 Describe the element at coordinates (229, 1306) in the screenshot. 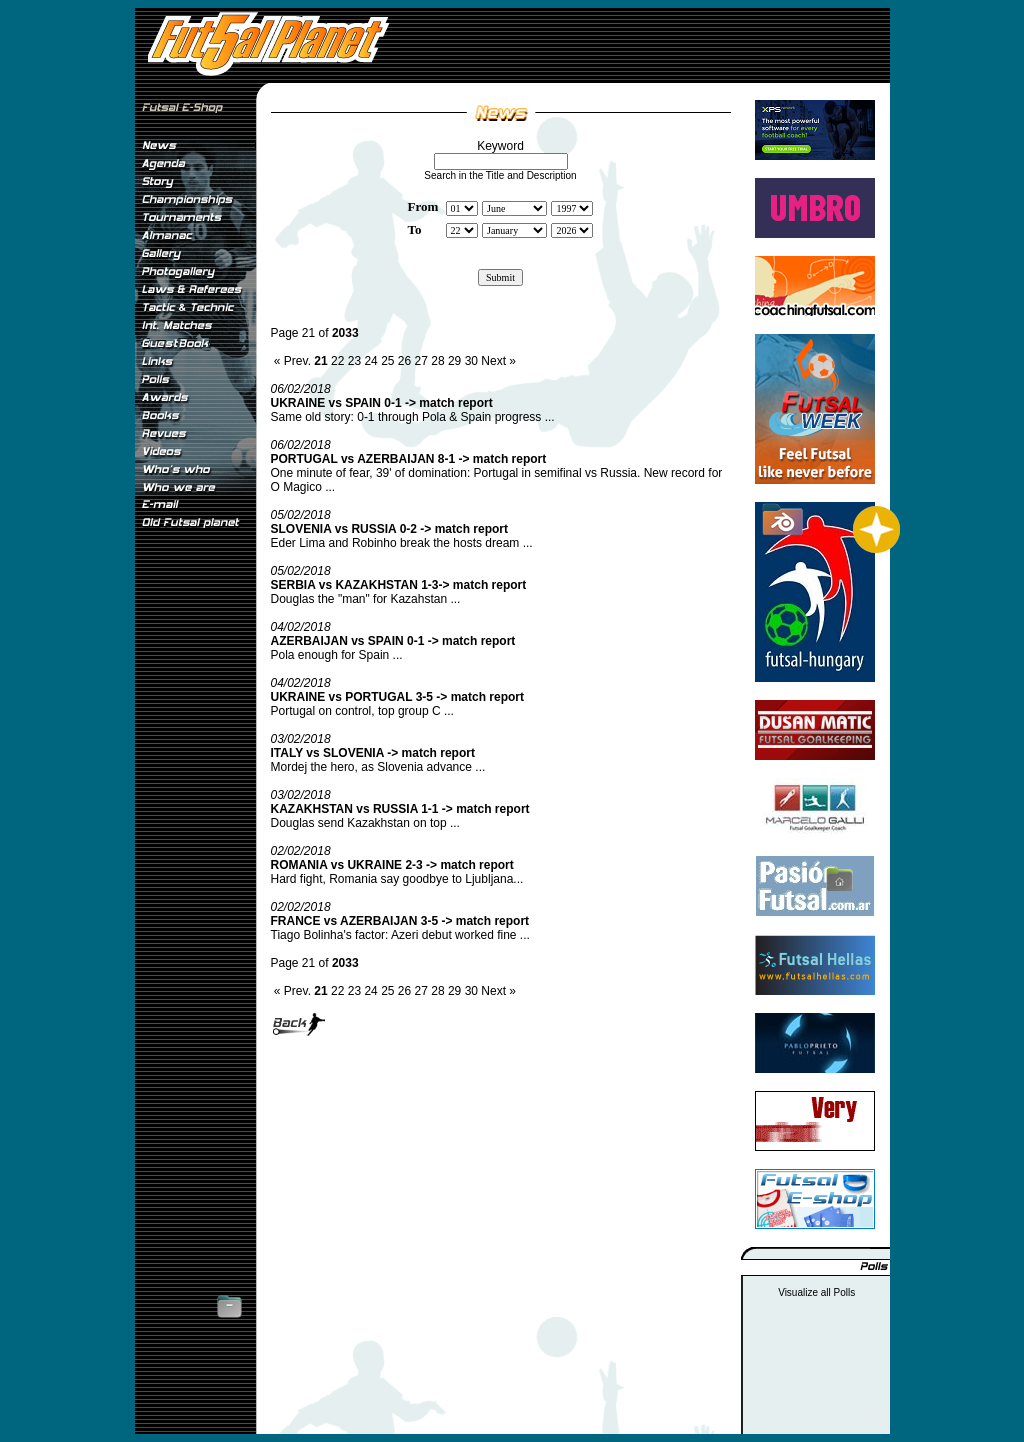

I see `open the file manager application` at that location.